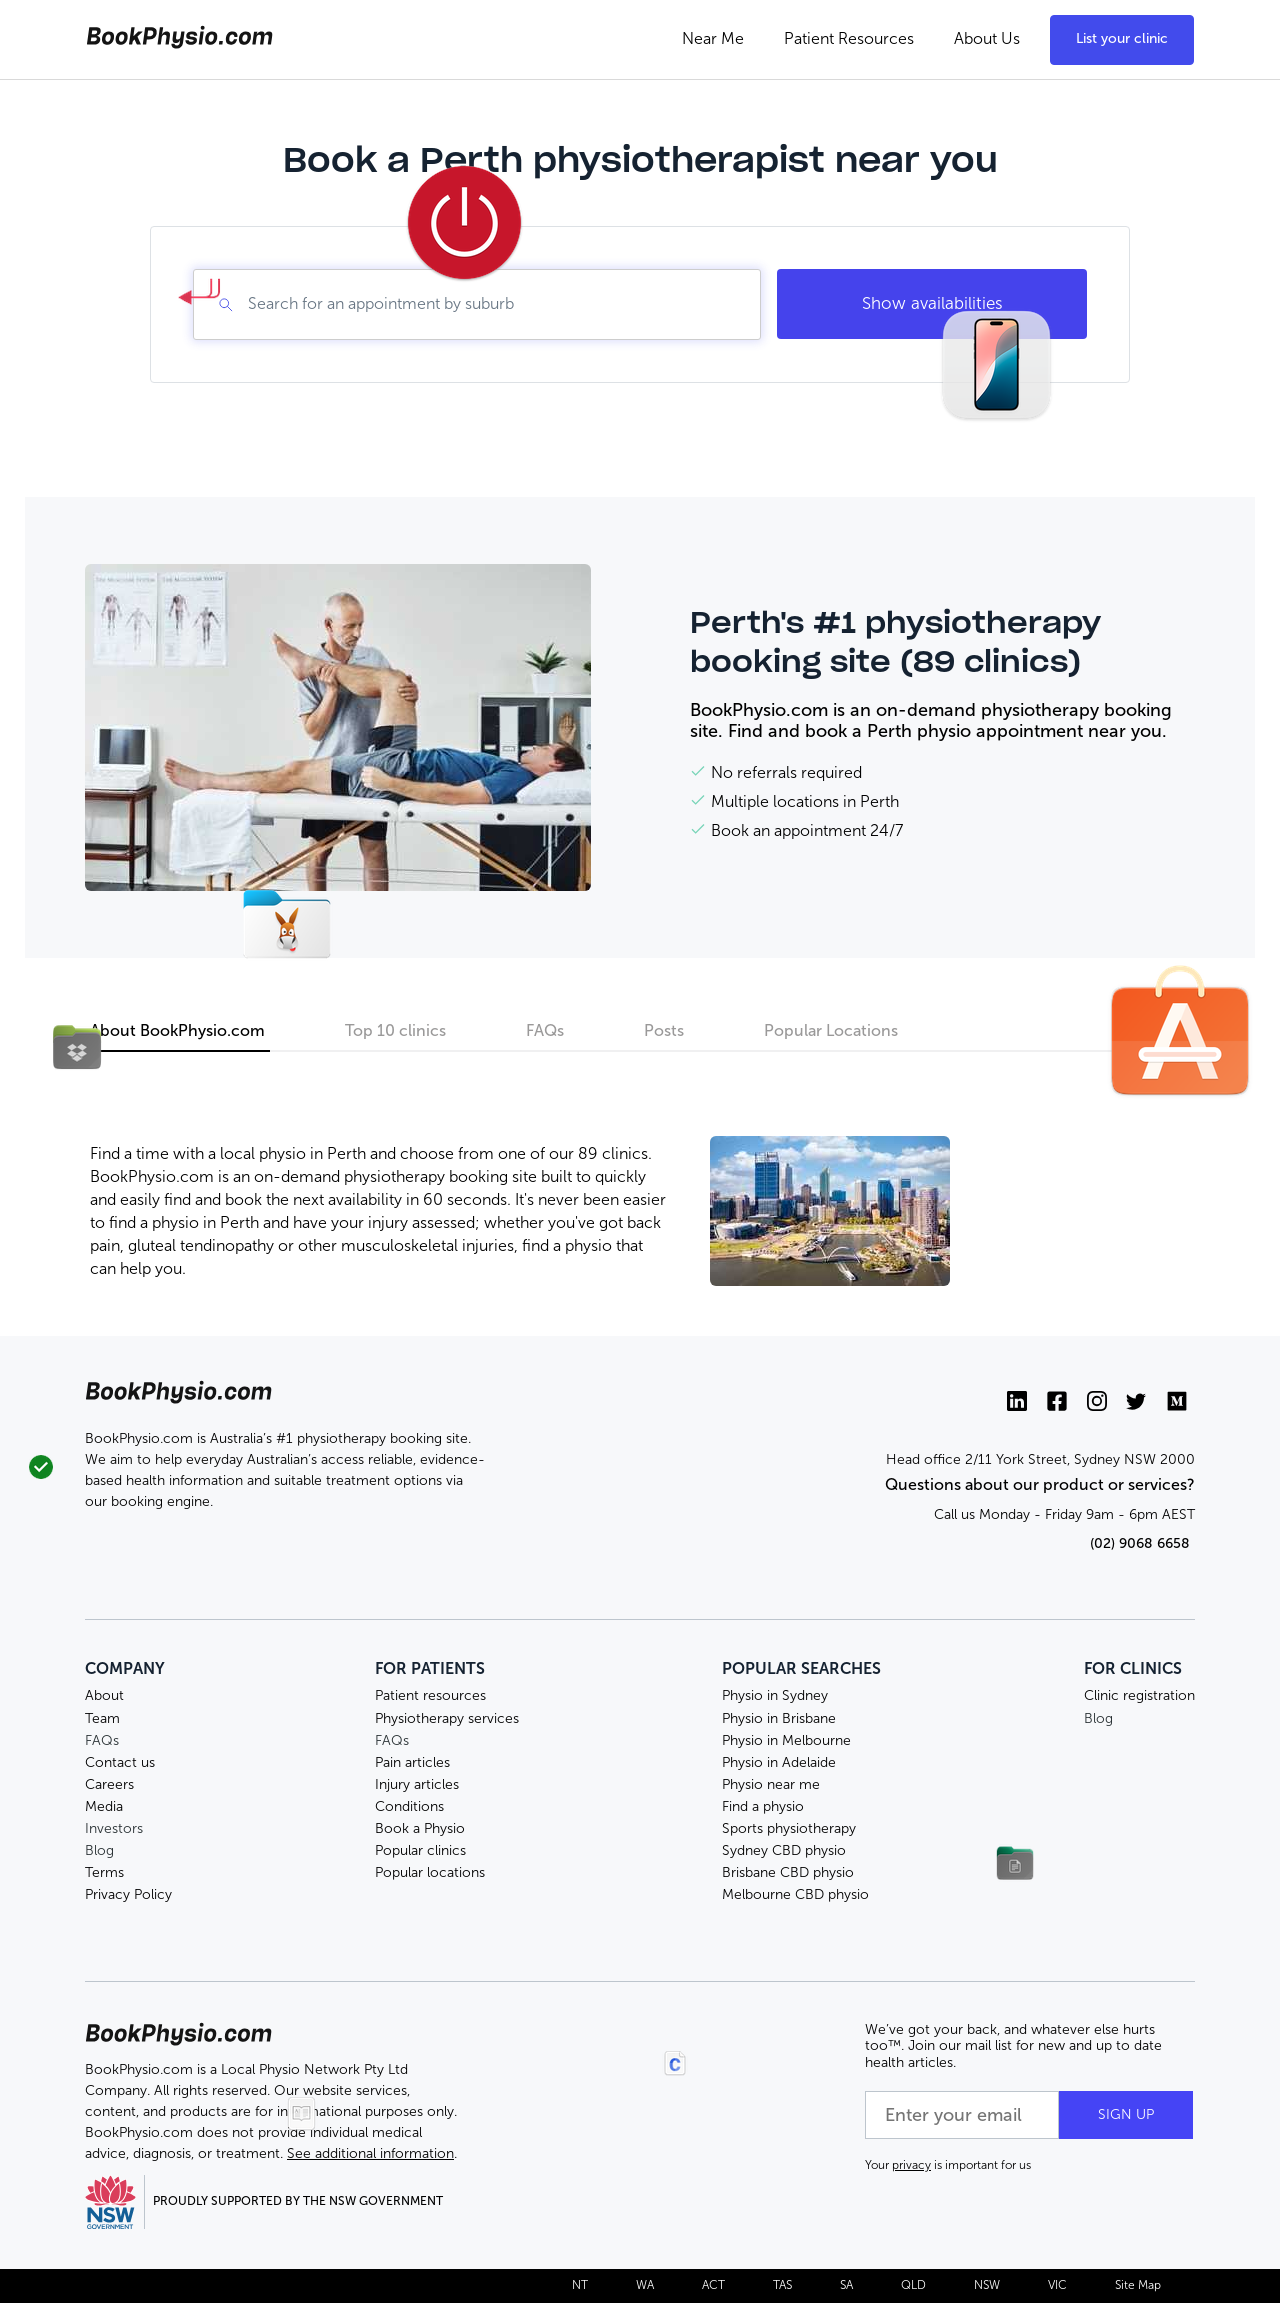 The image size is (1280, 2303). Describe the element at coordinates (301, 2113) in the screenshot. I see `open a mobipocket ebook file` at that location.